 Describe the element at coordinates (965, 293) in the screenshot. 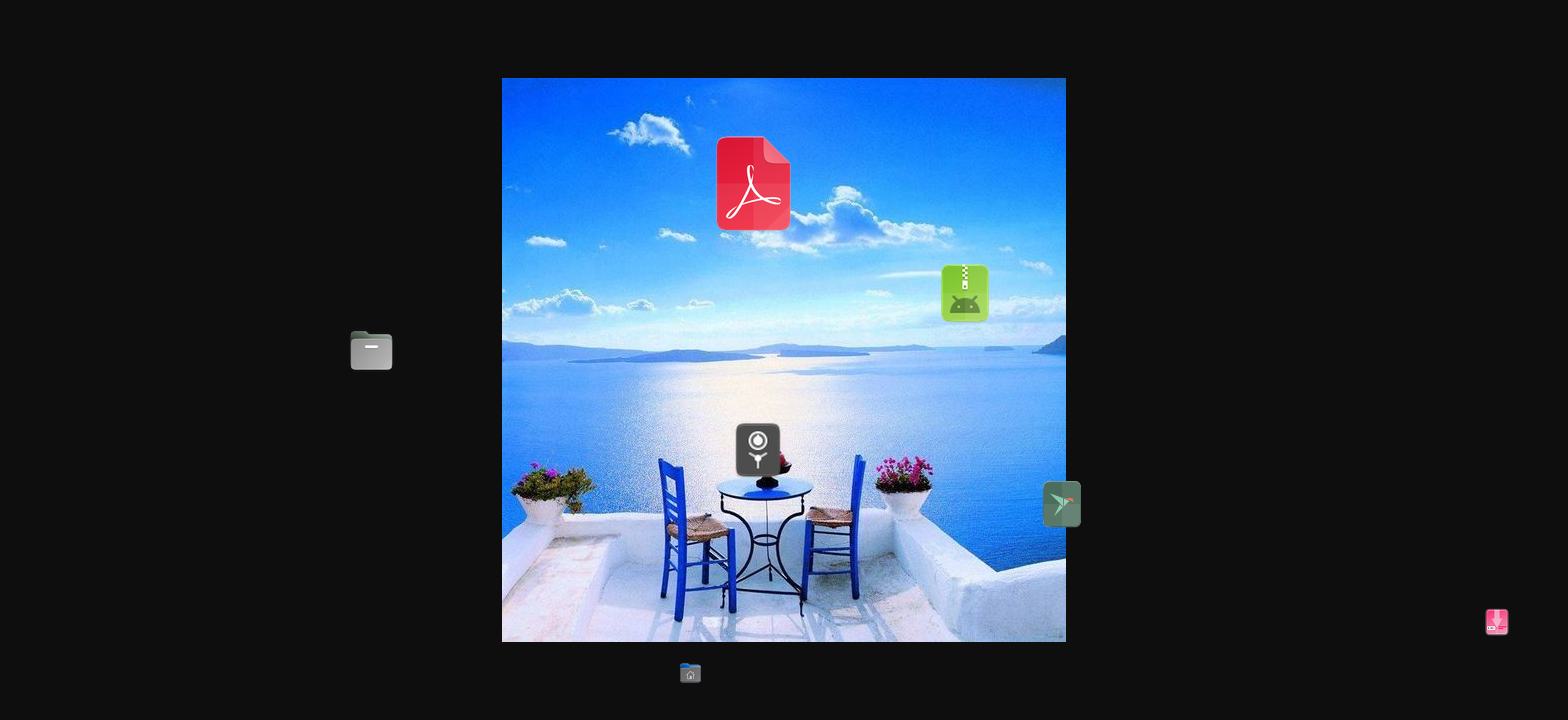

I see `android app package file (APK) ready for installation` at that location.